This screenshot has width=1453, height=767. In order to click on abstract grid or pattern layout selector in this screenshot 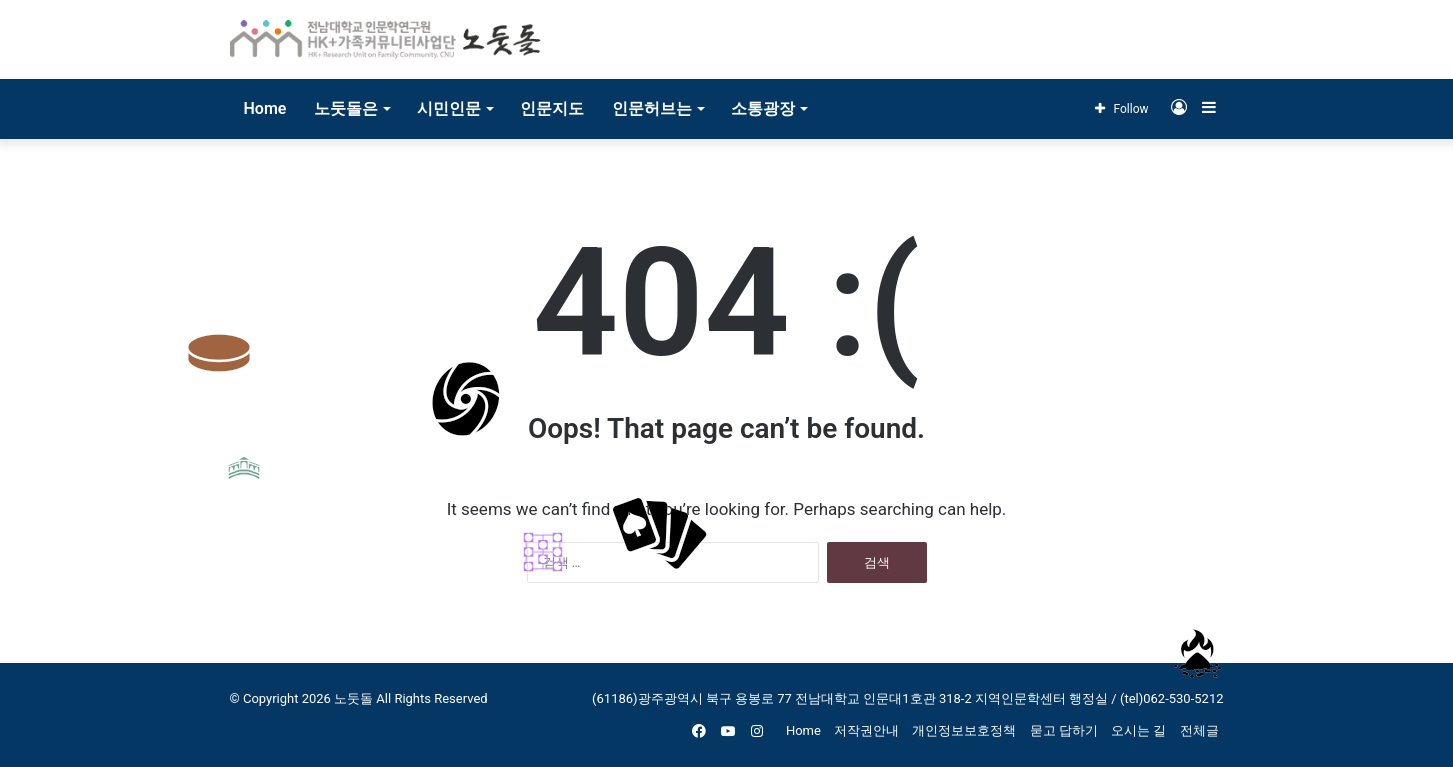, I will do `click(543, 552)`.